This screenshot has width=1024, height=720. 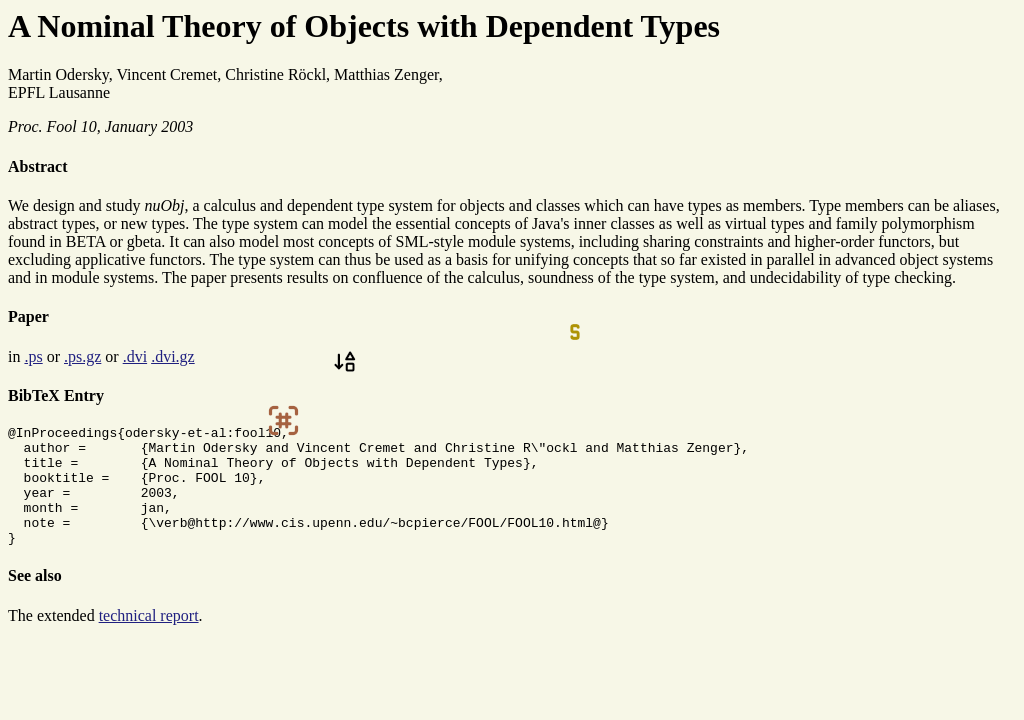 I want to click on sort items in descending order, so click(x=344, y=361).